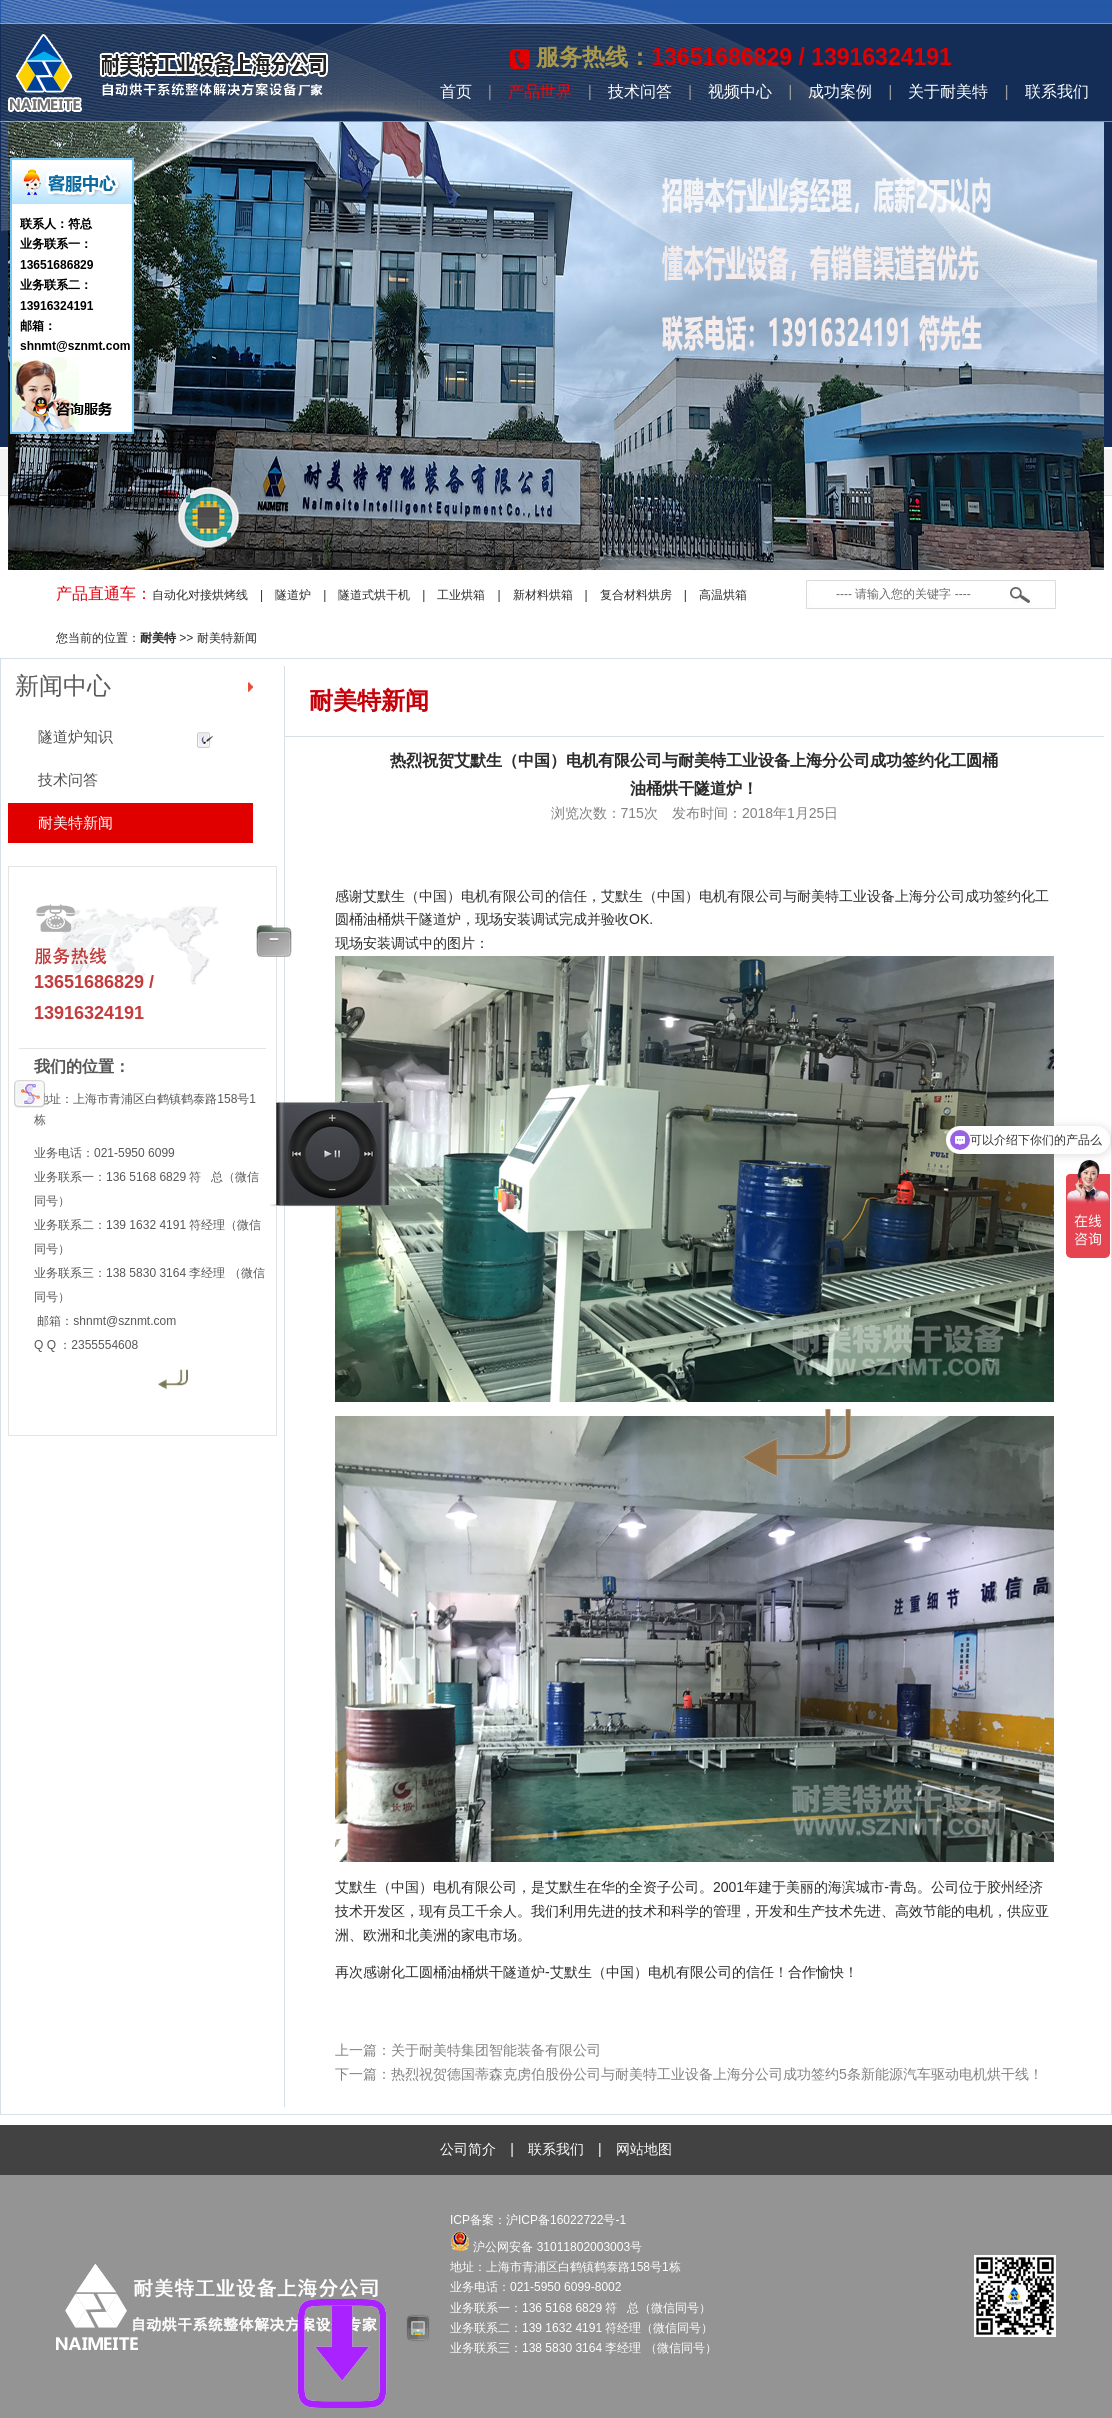 The width and height of the screenshot is (1112, 2418). I want to click on reply to all recipients of an email, so click(172, 1377).